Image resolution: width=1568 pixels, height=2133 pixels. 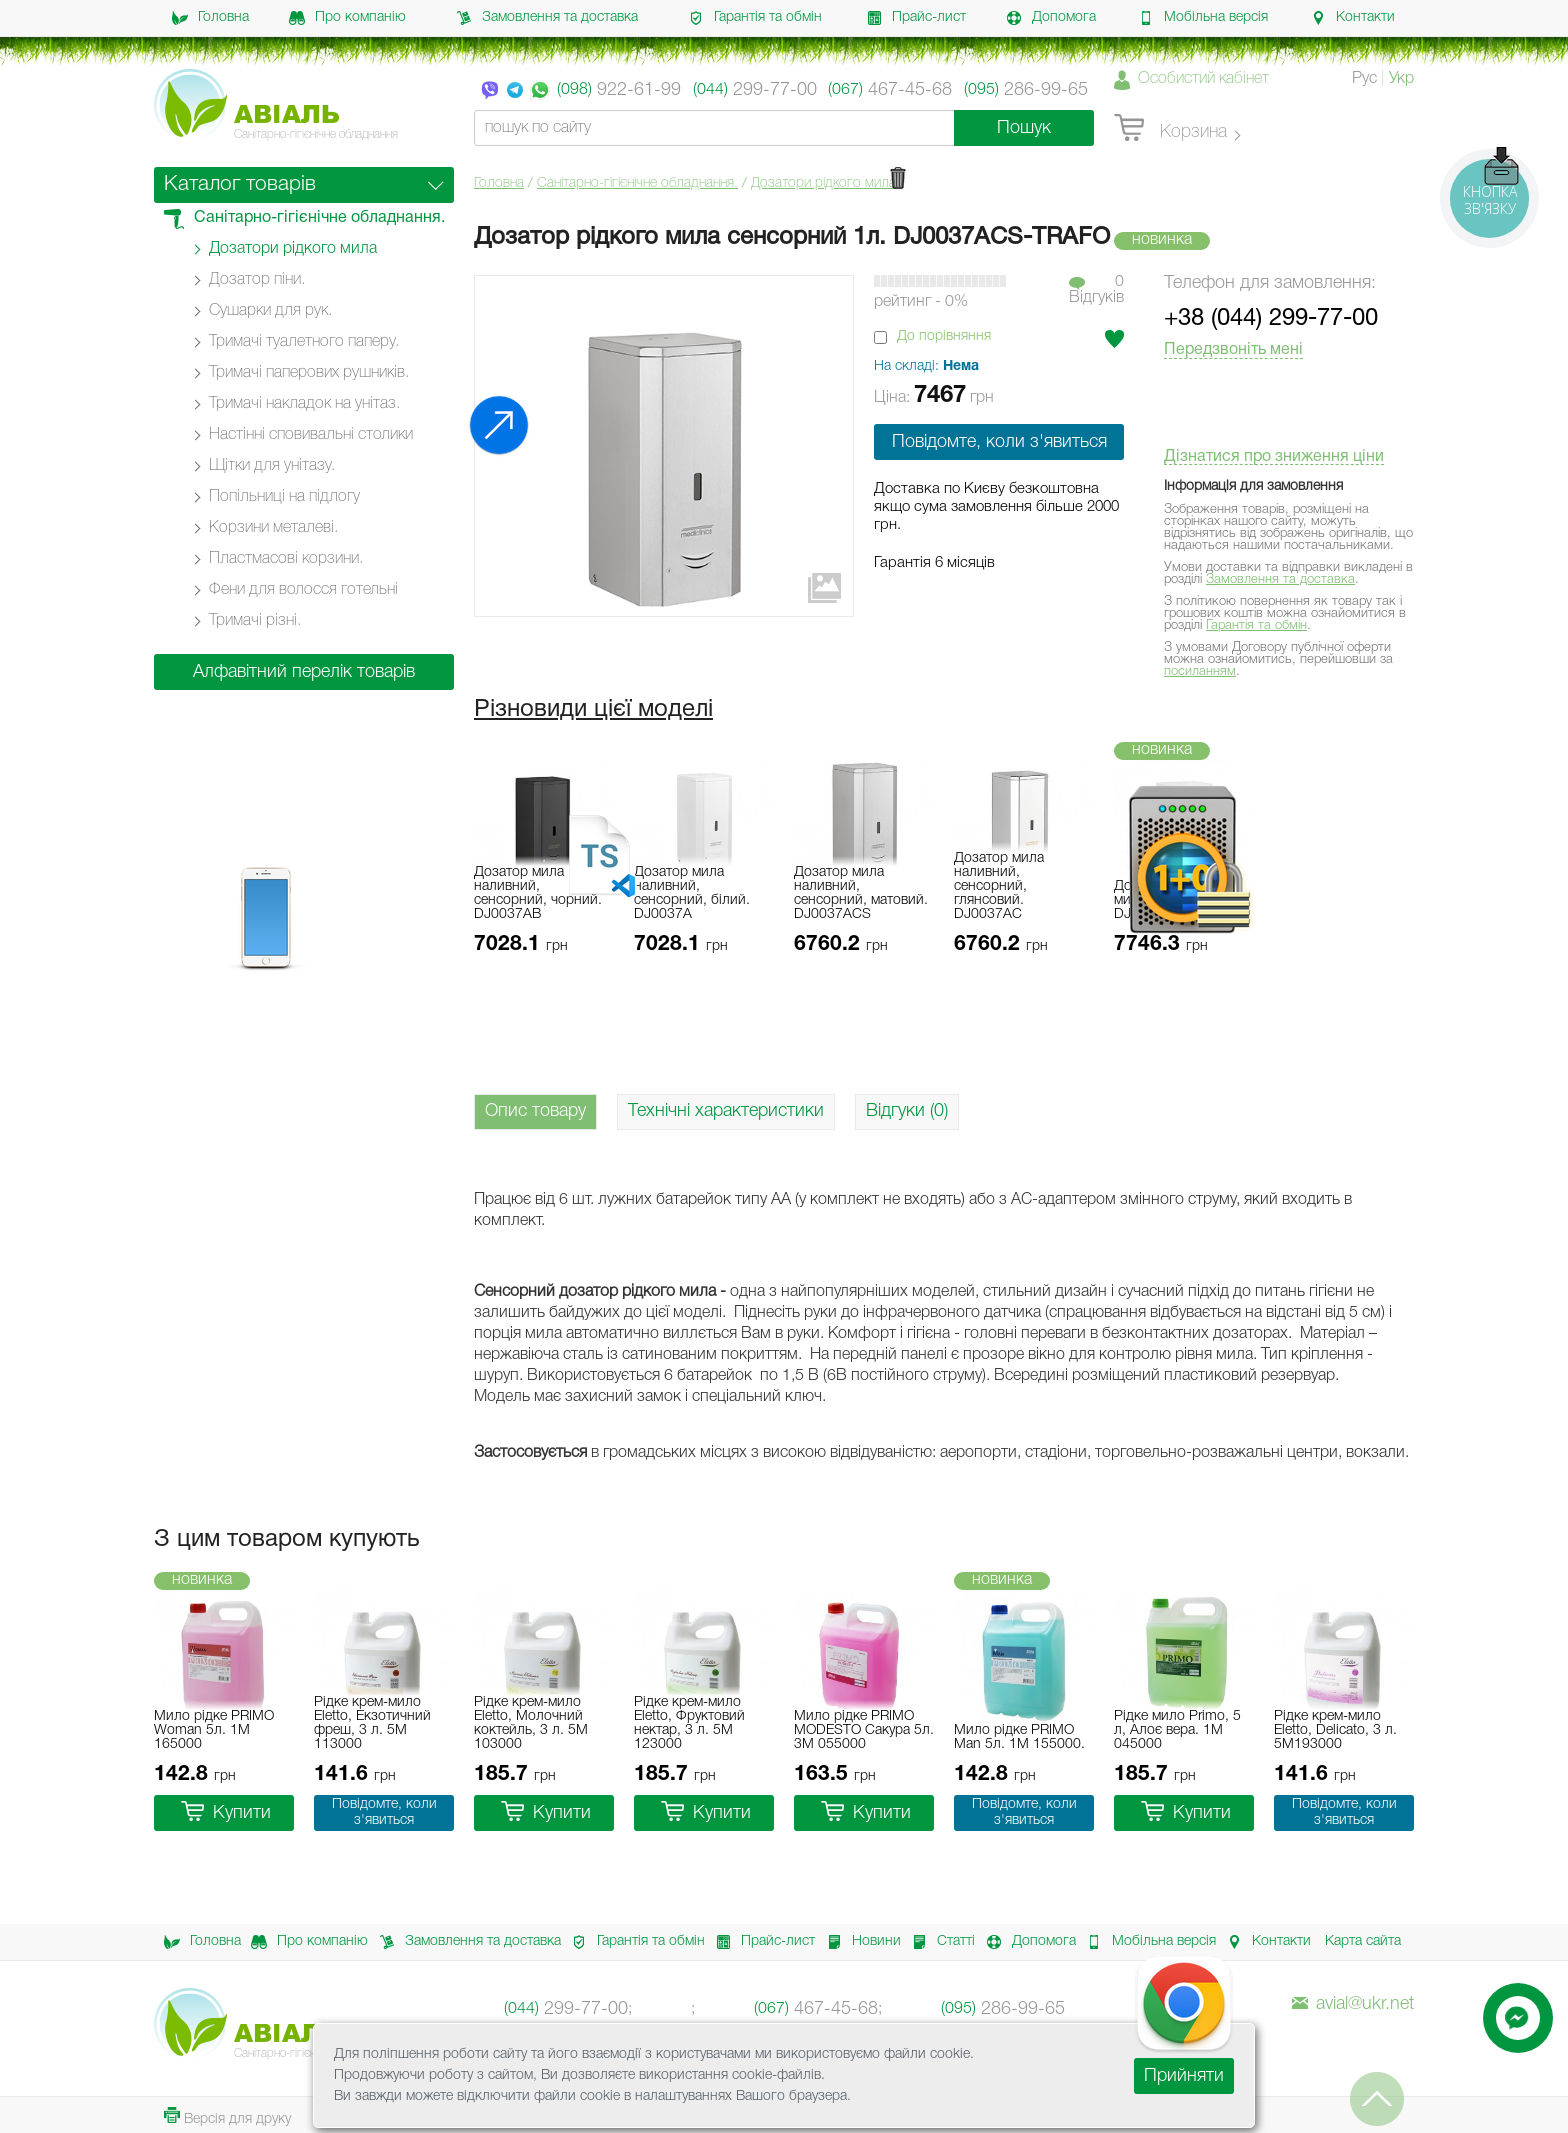 What do you see at coordinates (1501, 166) in the screenshot?
I see `access your dropbox folder in the sidebar` at bounding box center [1501, 166].